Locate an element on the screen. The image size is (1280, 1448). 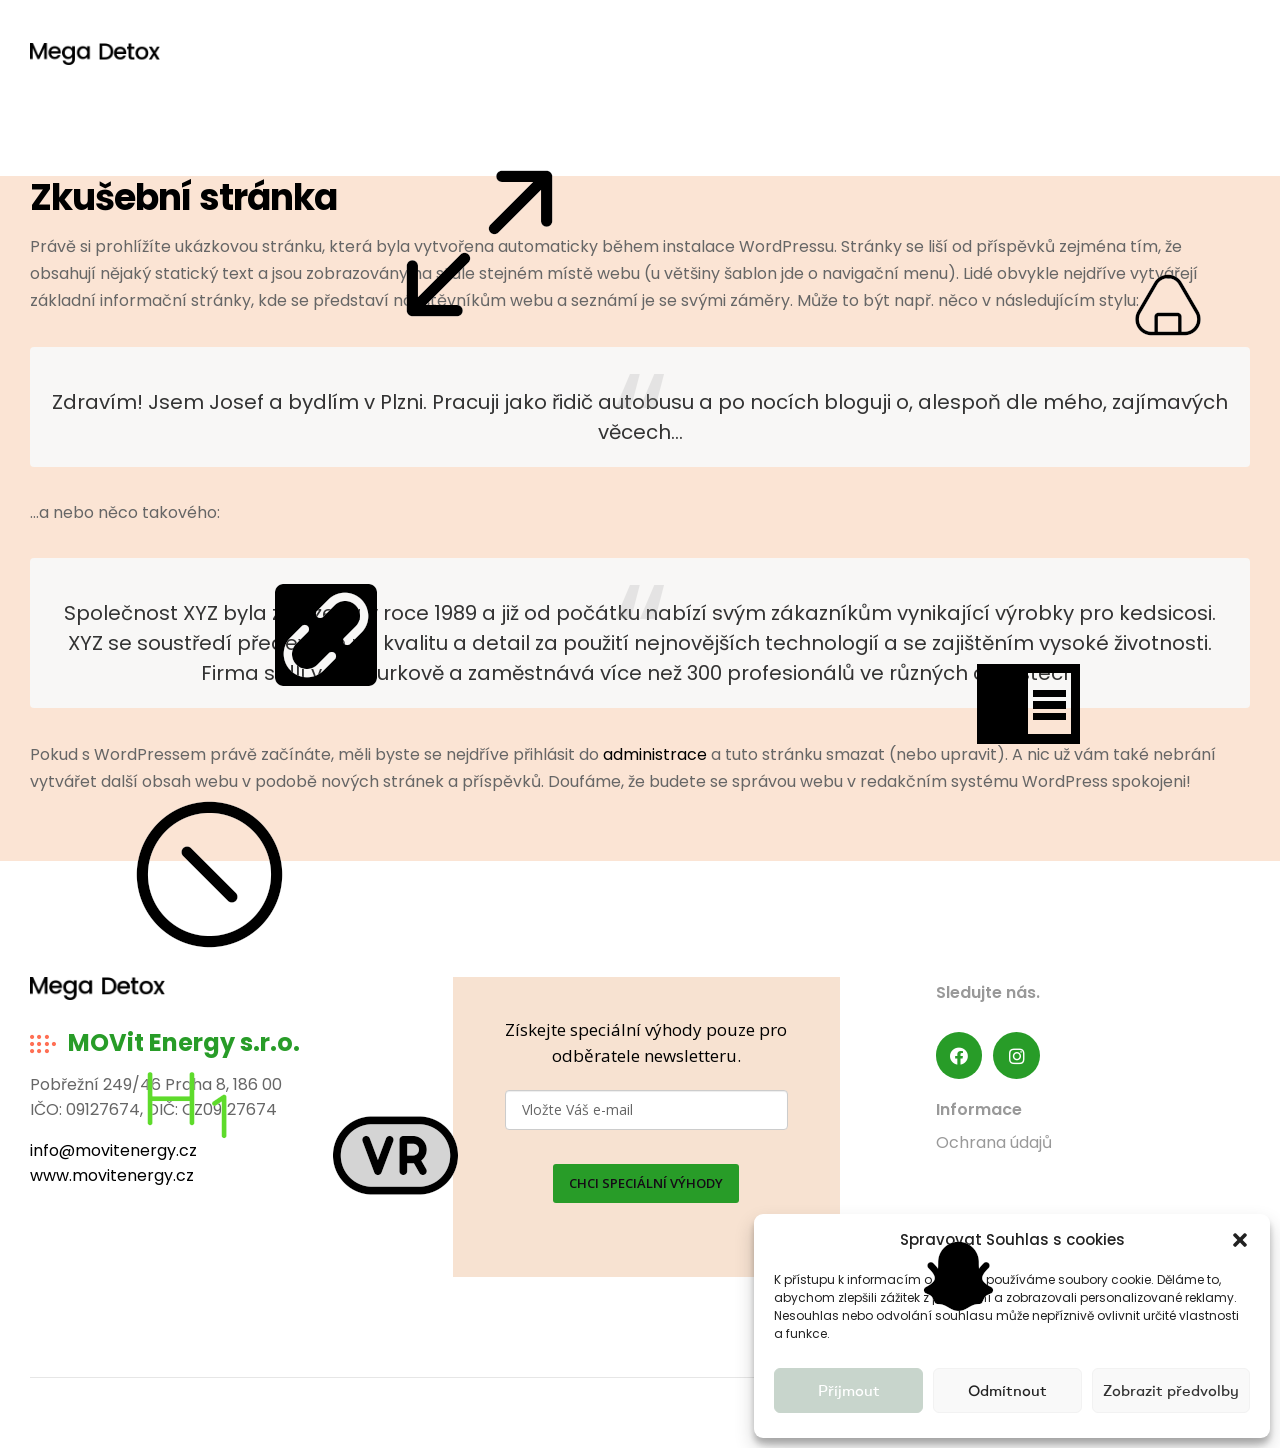
format text as heading level 1 is located at coordinates (185, 1103).